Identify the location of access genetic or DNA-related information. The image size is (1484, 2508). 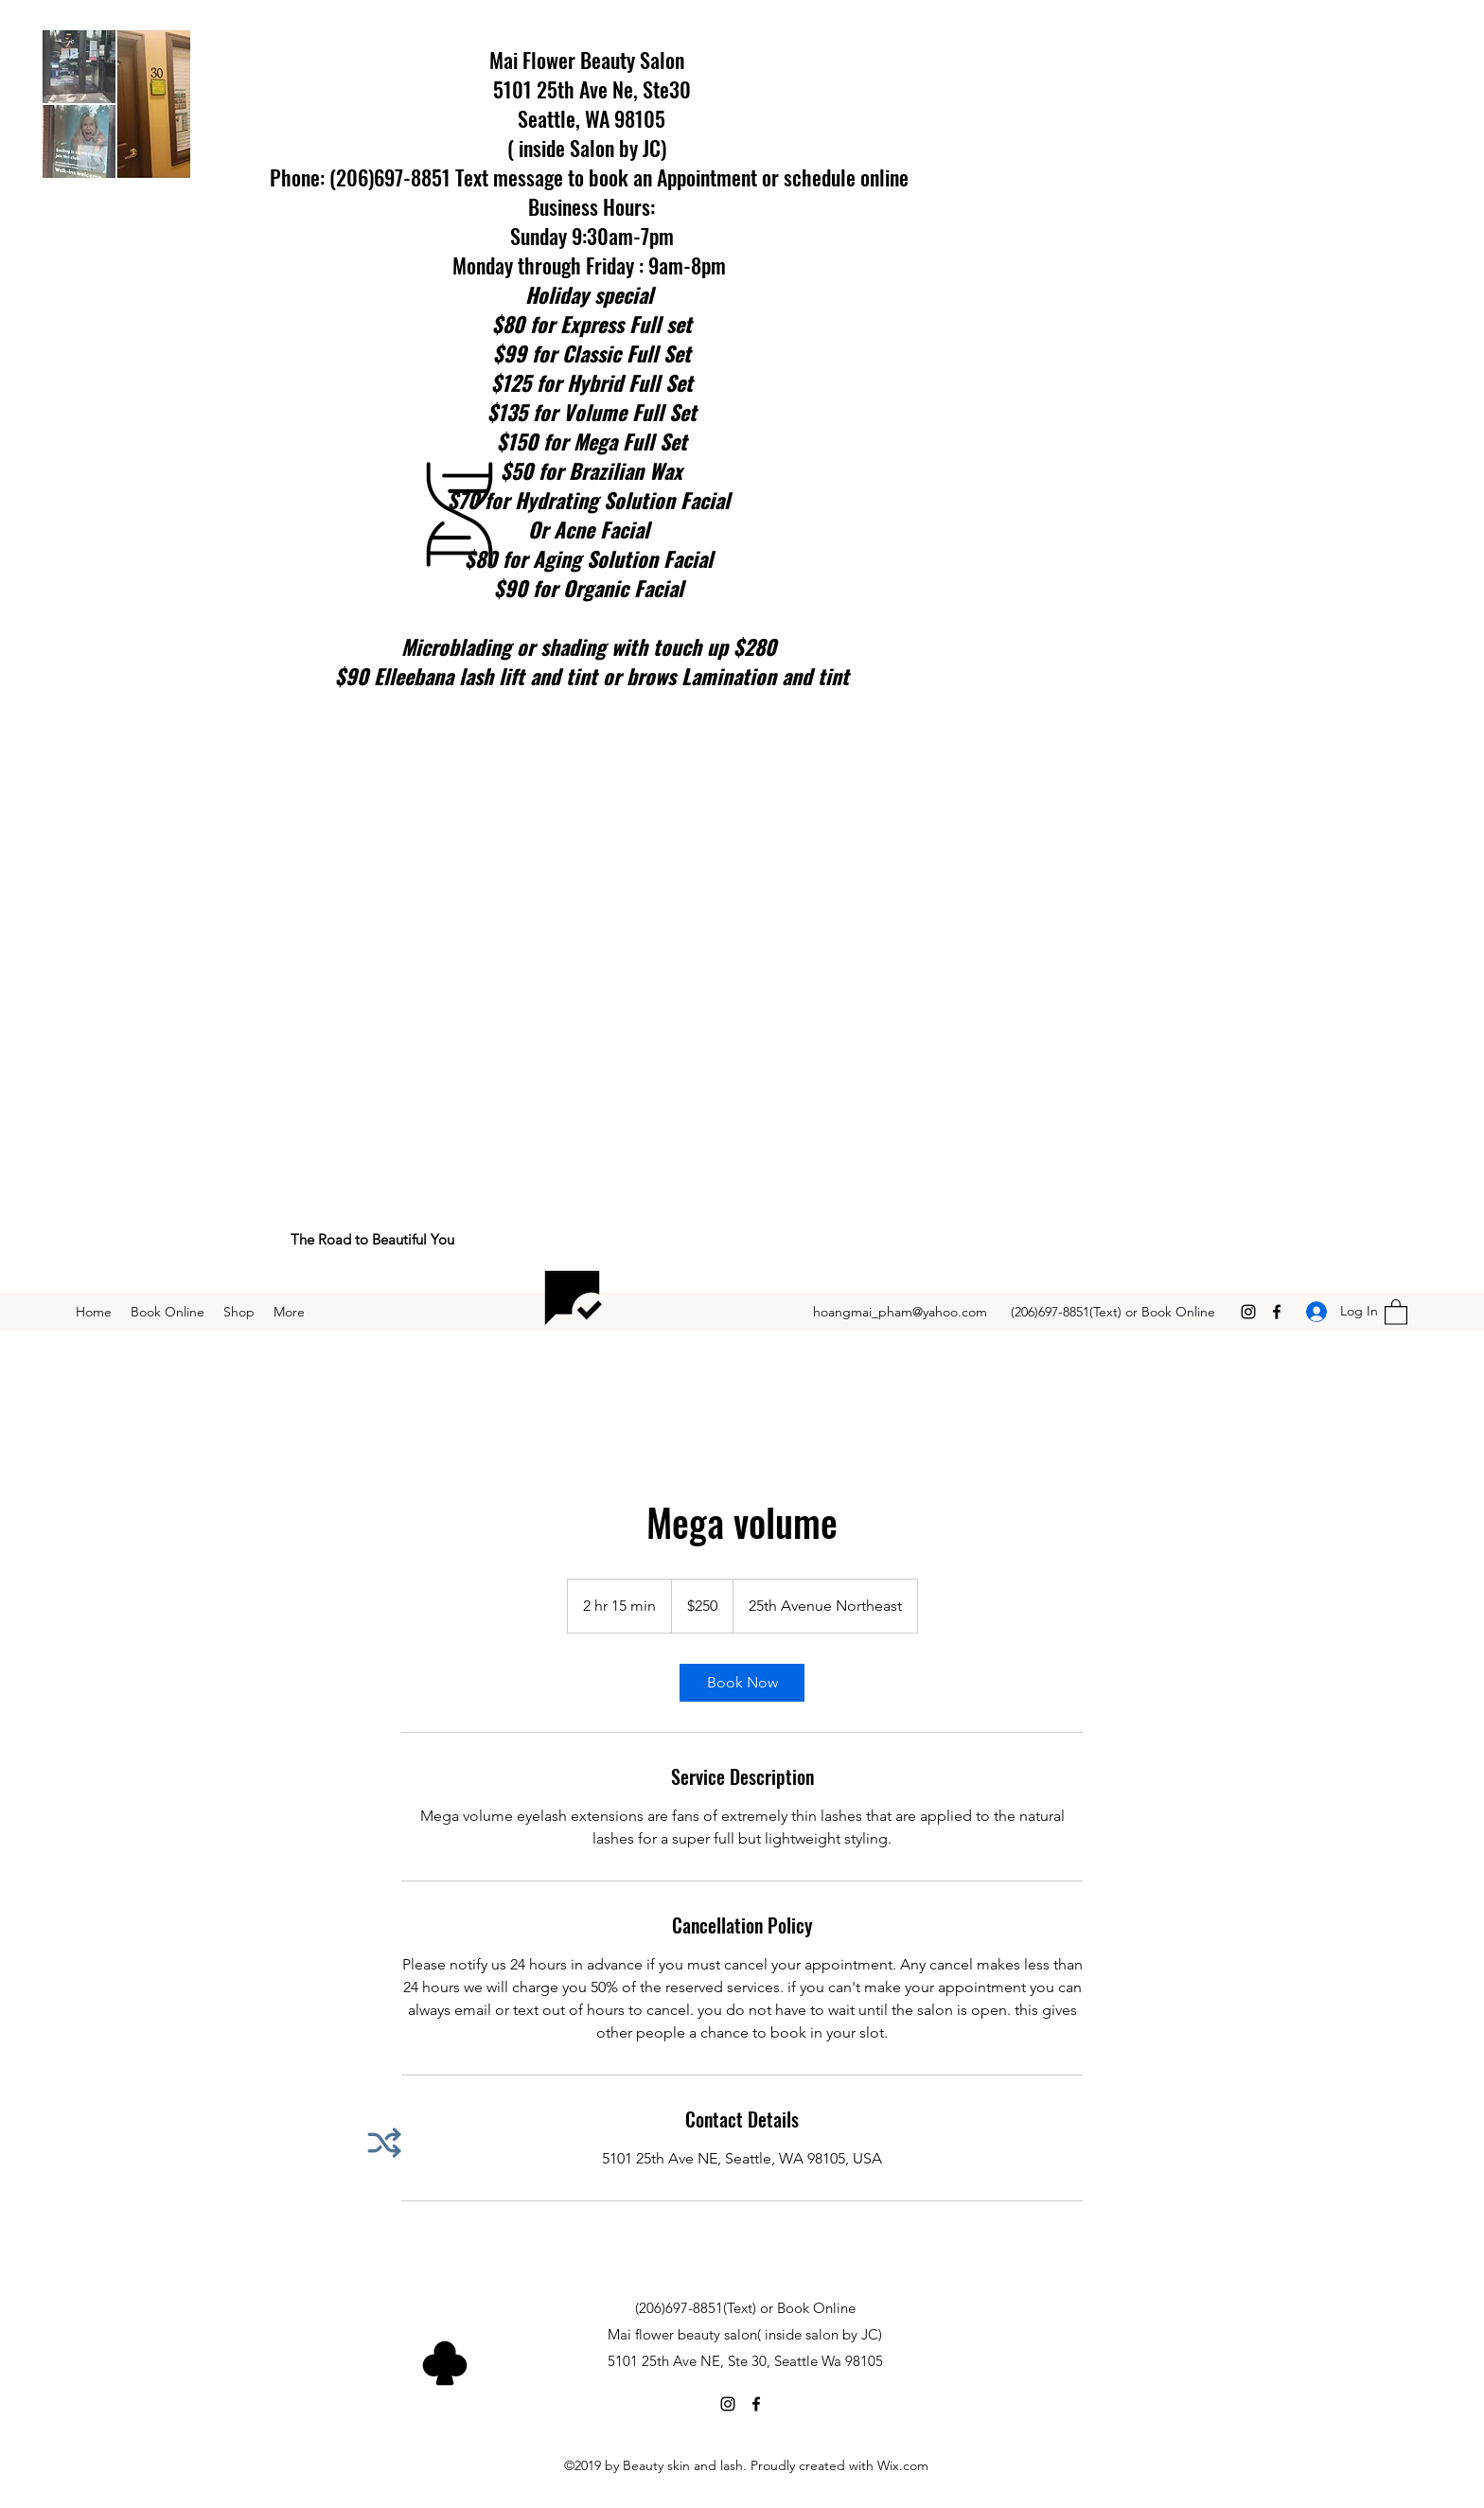
(459, 514).